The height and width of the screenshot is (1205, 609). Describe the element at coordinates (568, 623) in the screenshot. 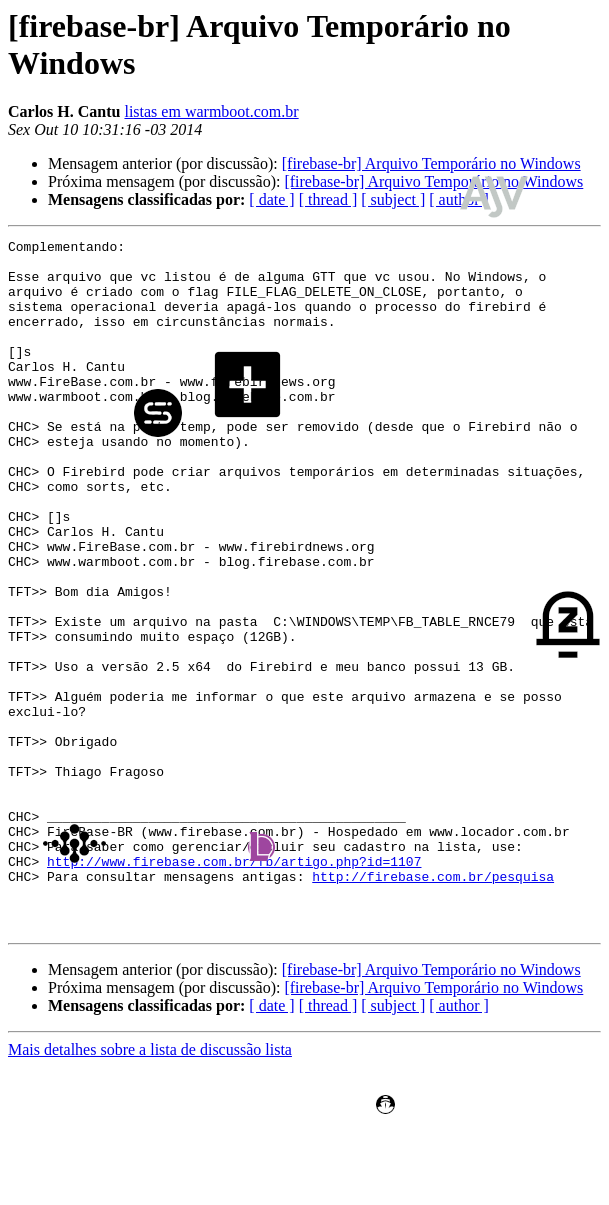

I see `snooze notifications temporarily` at that location.